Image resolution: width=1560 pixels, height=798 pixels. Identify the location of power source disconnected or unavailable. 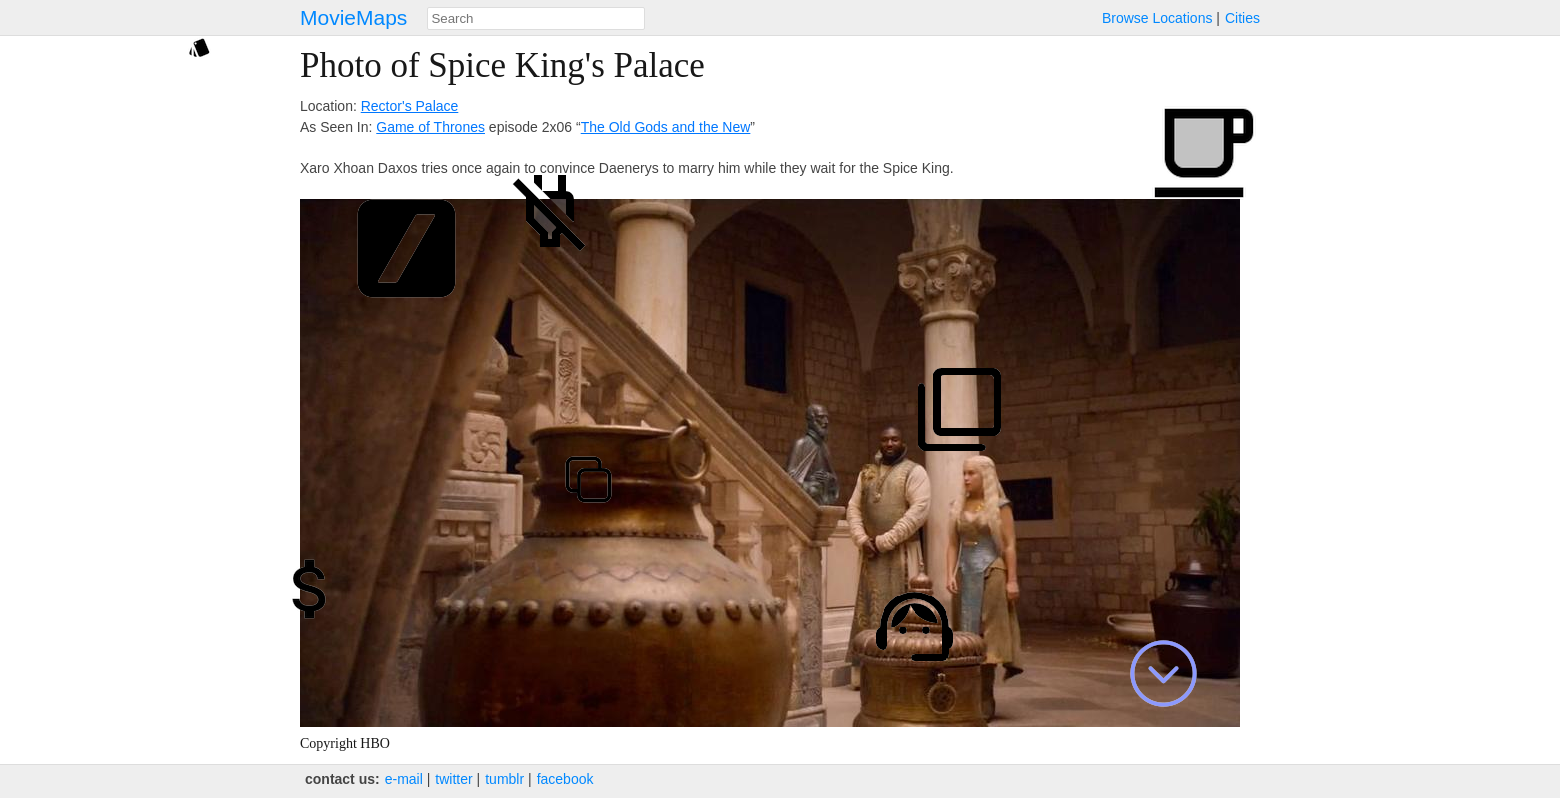
(550, 211).